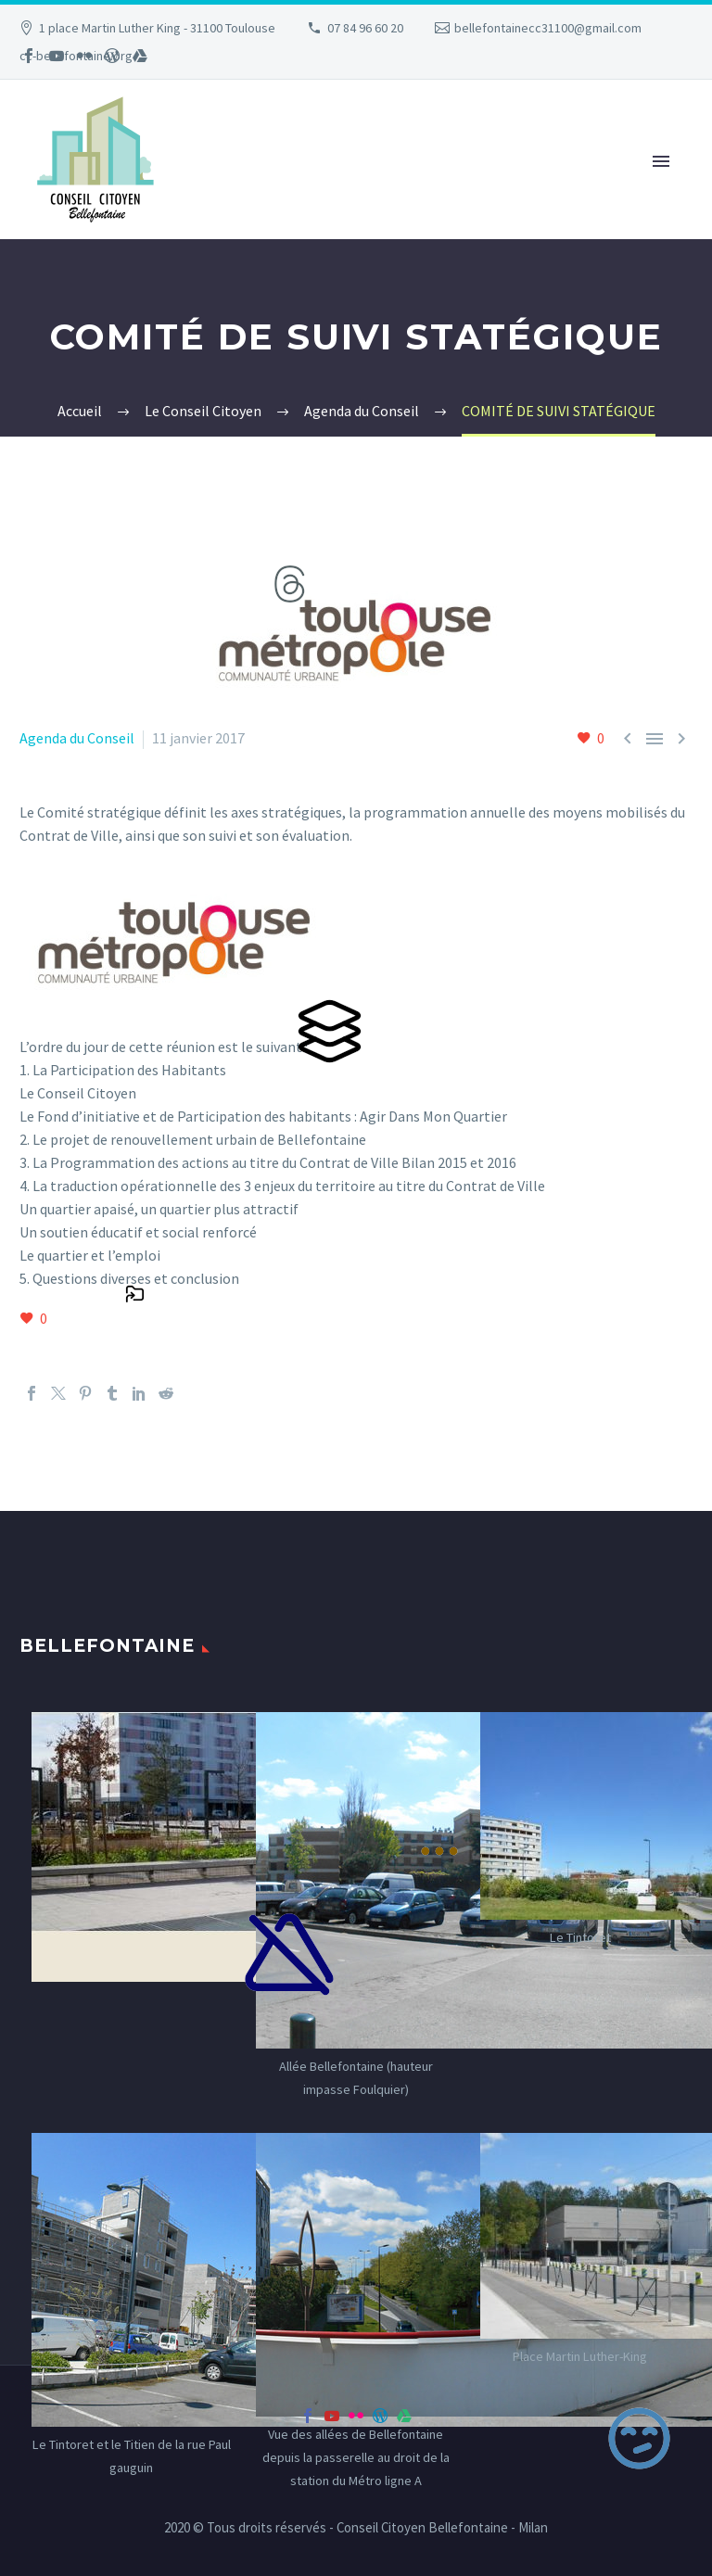 This screenshot has height=2576, width=712. I want to click on open the Threads app, so click(290, 584).